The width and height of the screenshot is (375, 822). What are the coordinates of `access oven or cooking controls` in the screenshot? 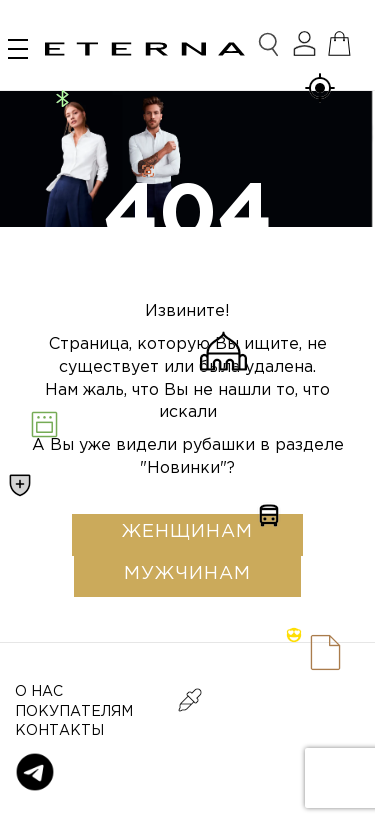 It's located at (44, 424).